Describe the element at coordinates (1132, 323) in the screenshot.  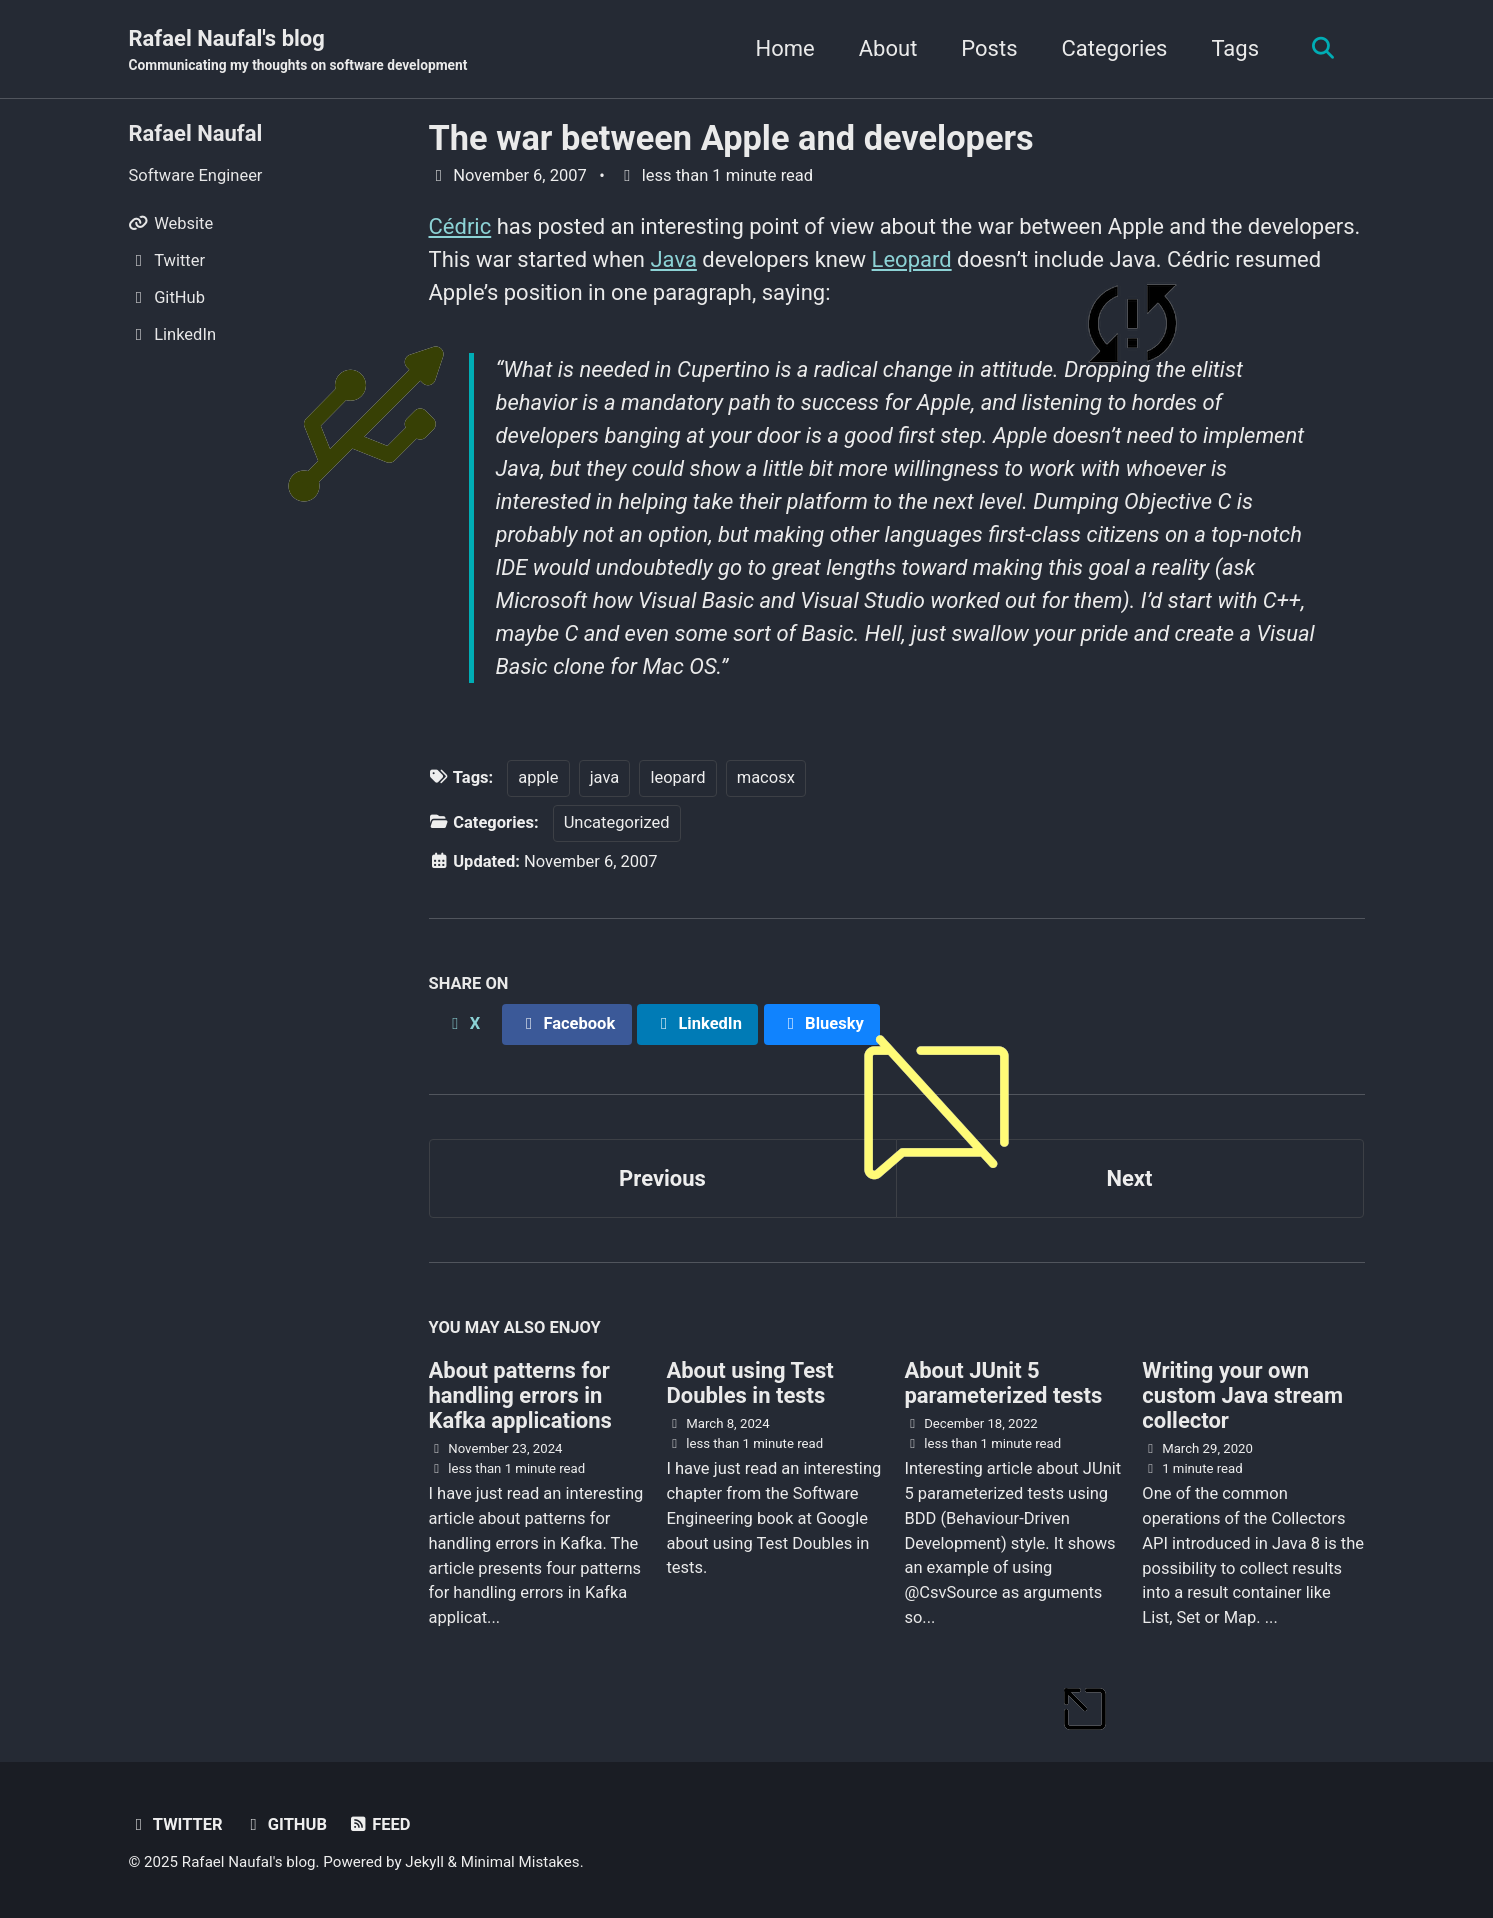
I see `indicates a sync error or failure` at that location.